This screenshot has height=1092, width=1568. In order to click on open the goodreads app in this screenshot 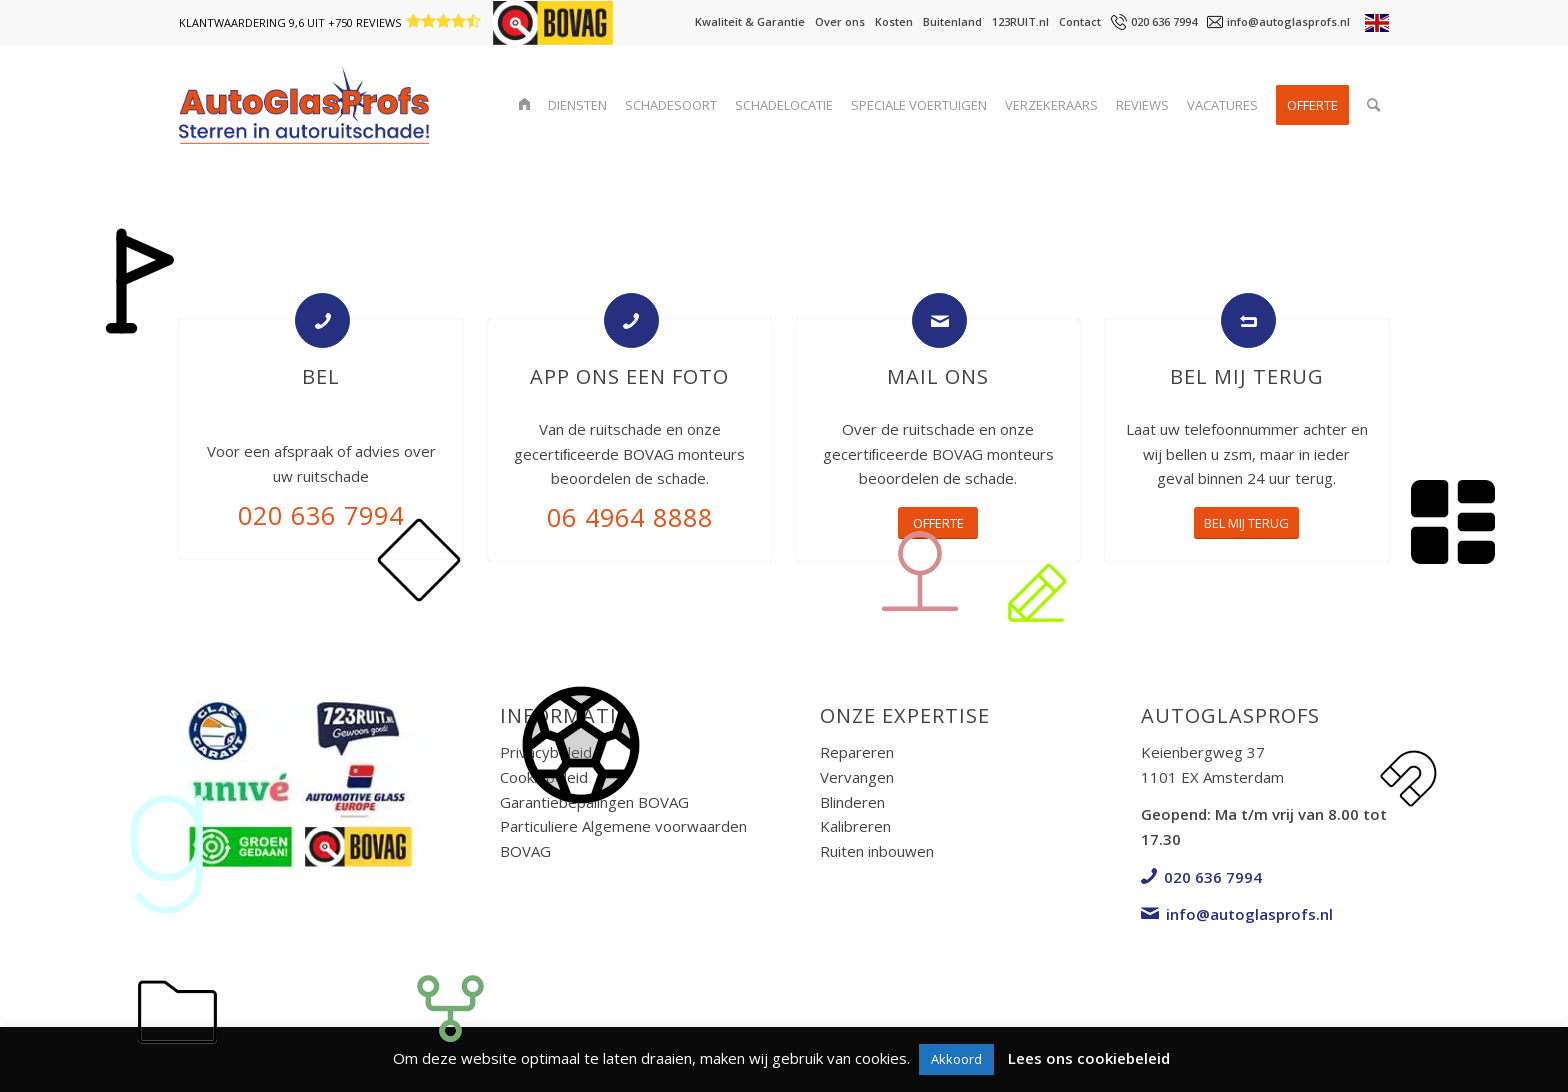, I will do `click(166, 854)`.